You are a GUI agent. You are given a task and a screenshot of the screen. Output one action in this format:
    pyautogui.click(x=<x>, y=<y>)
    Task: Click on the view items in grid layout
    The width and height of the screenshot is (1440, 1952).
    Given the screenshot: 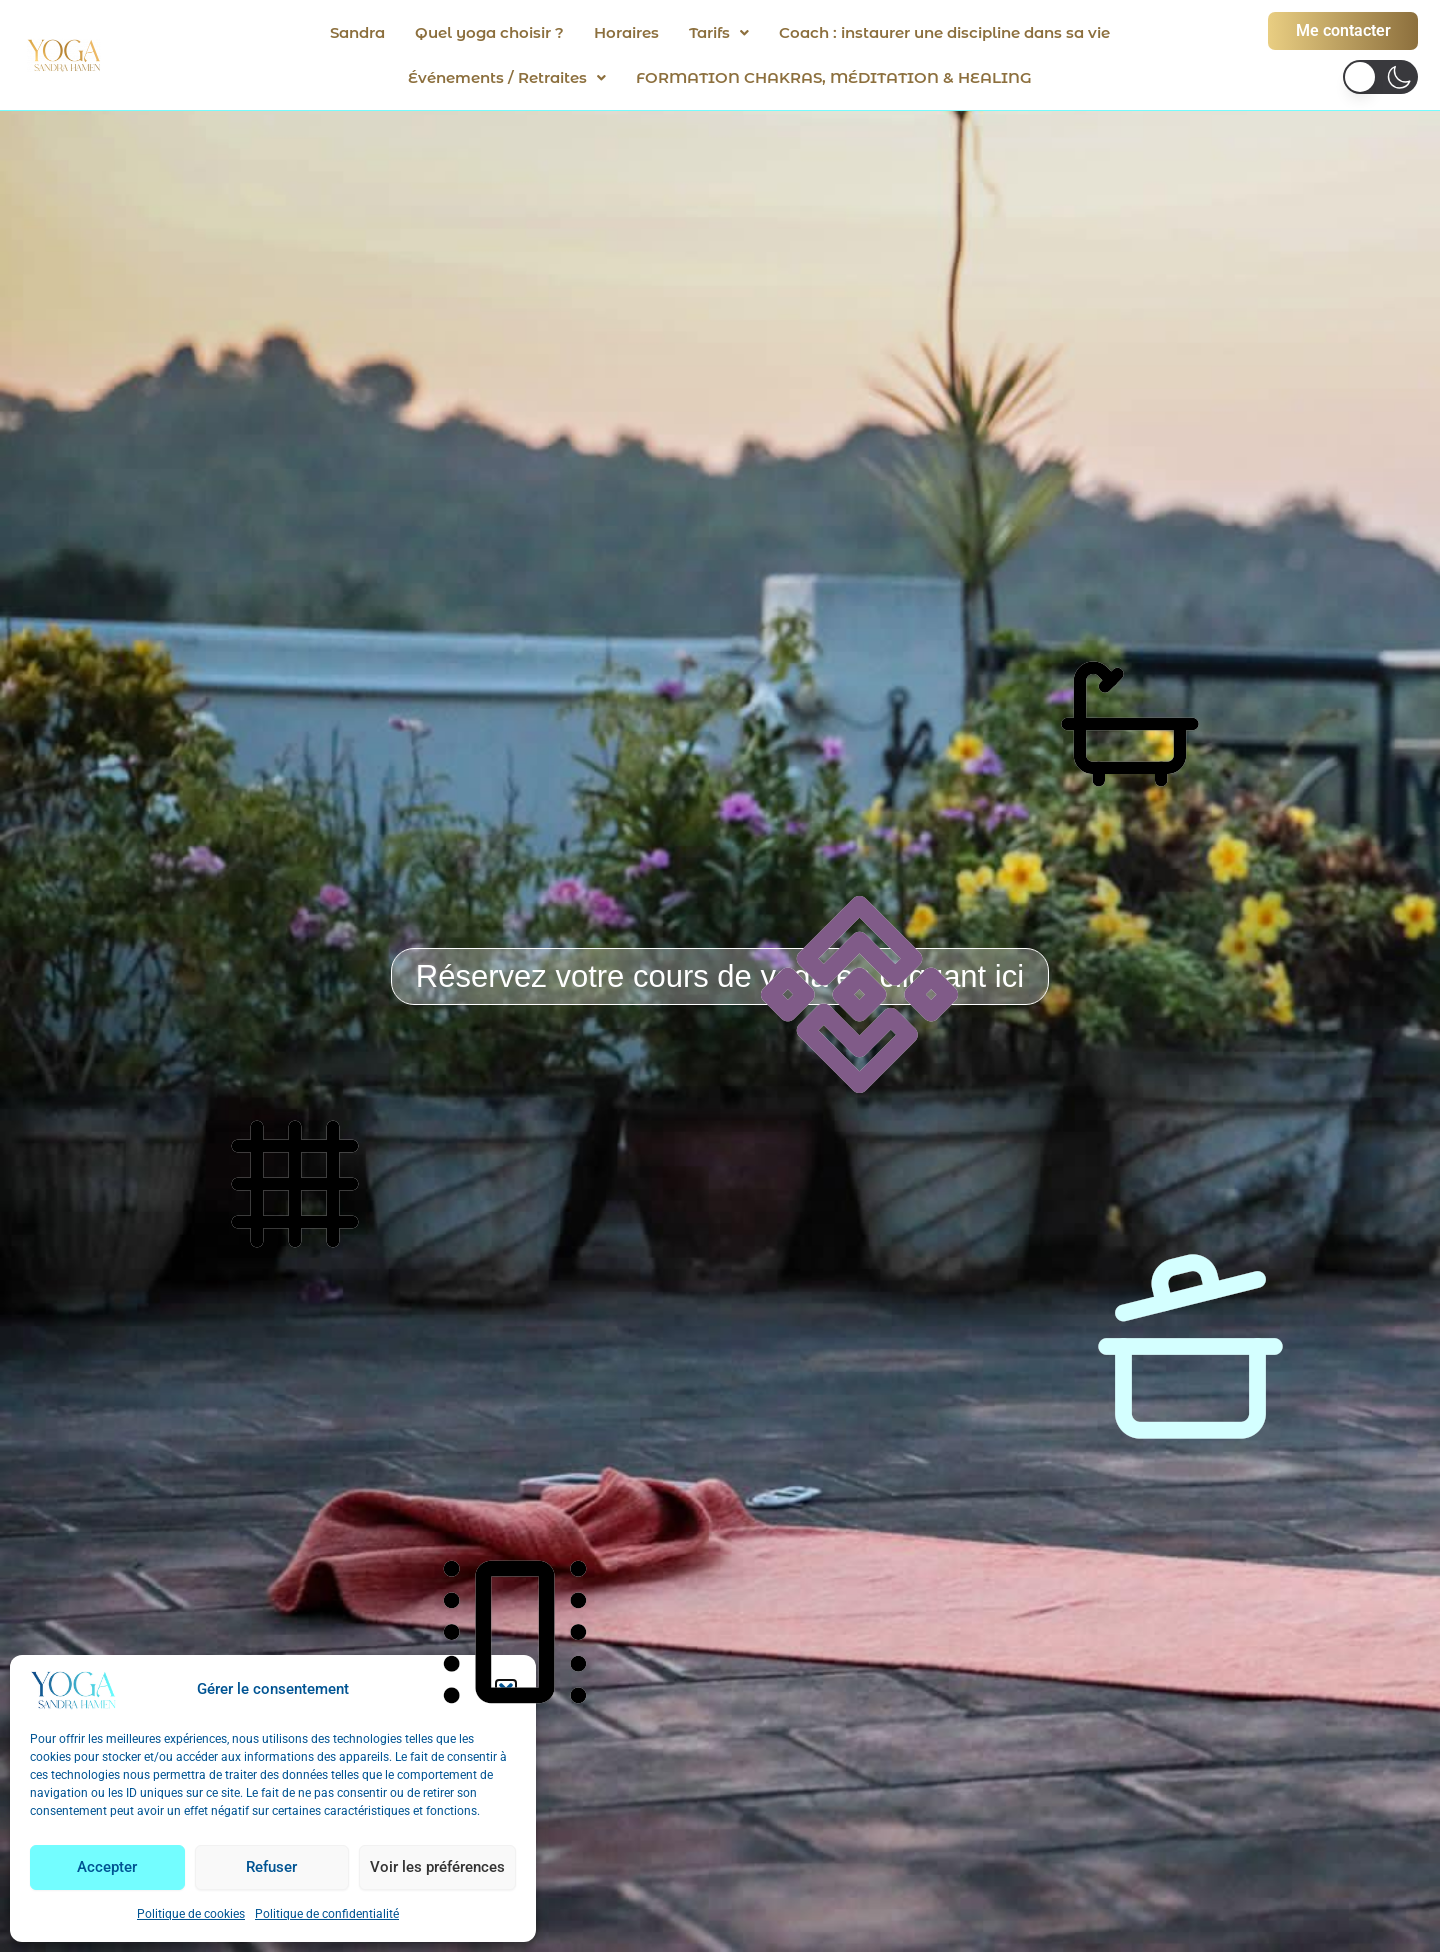 What is the action you would take?
    pyautogui.click(x=295, y=1184)
    